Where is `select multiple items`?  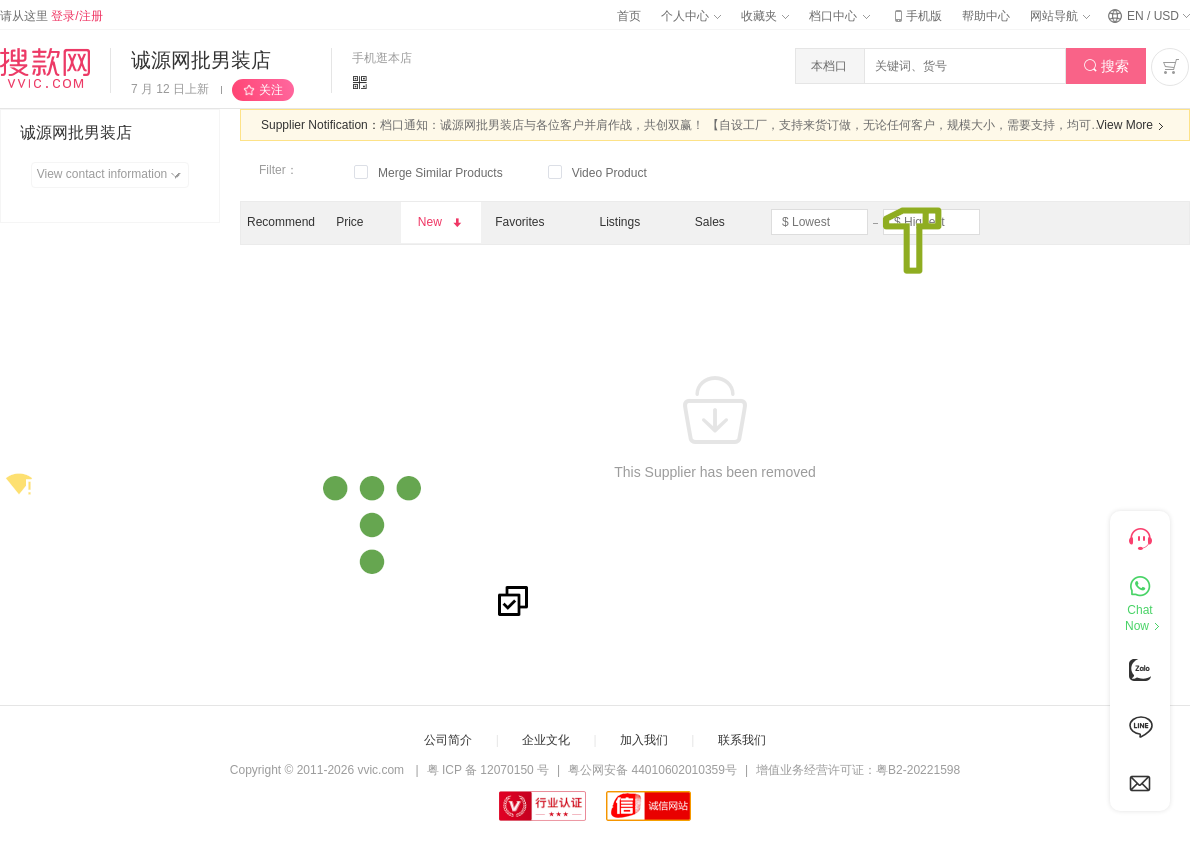 select multiple items is located at coordinates (513, 601).